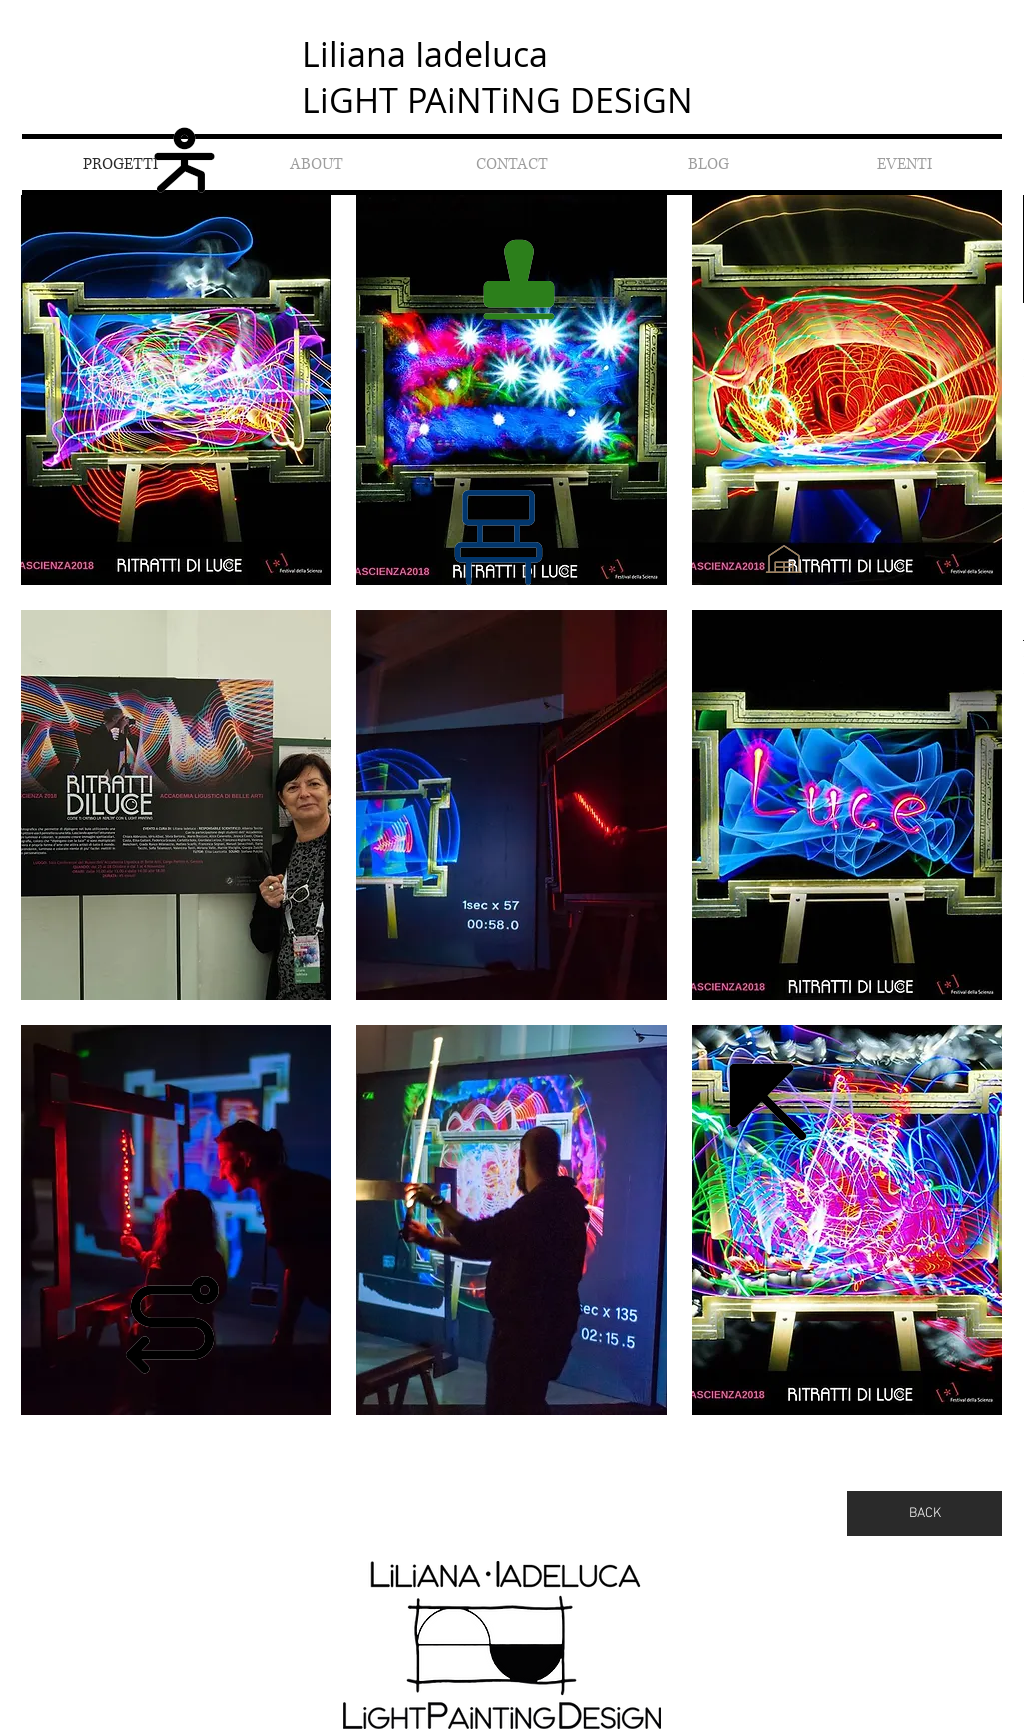 The image size is (1024, 1729). What do you see at coordinates (768, 1102) in the screenshot?
I see `navigate back to previous screen` at bounding box center [768, 1102].